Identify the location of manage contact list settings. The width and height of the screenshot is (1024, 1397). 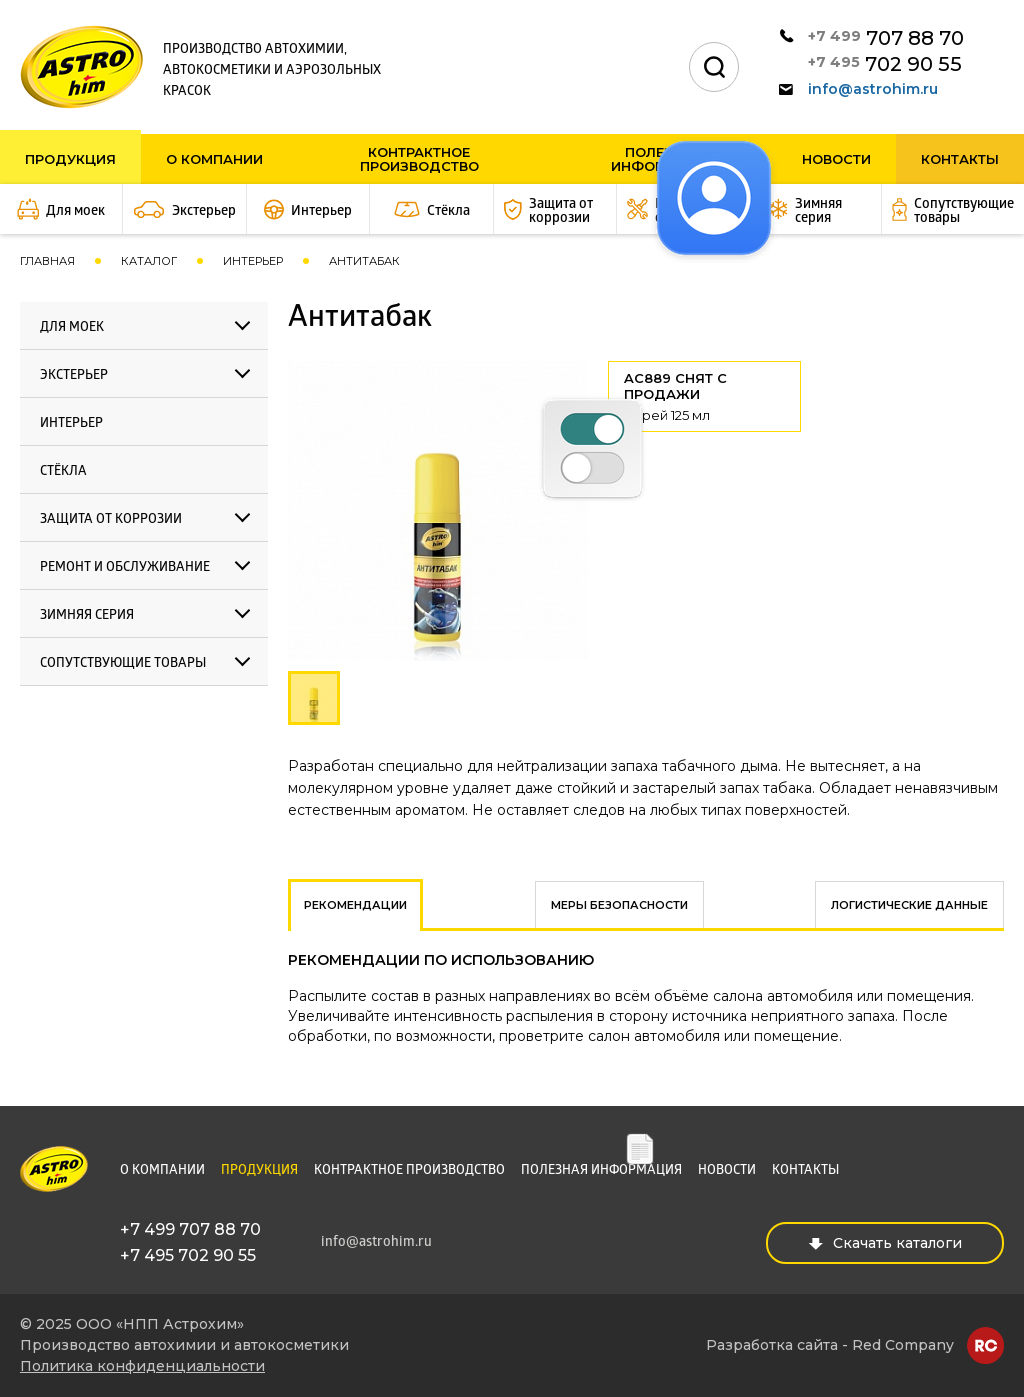
(714, 200).